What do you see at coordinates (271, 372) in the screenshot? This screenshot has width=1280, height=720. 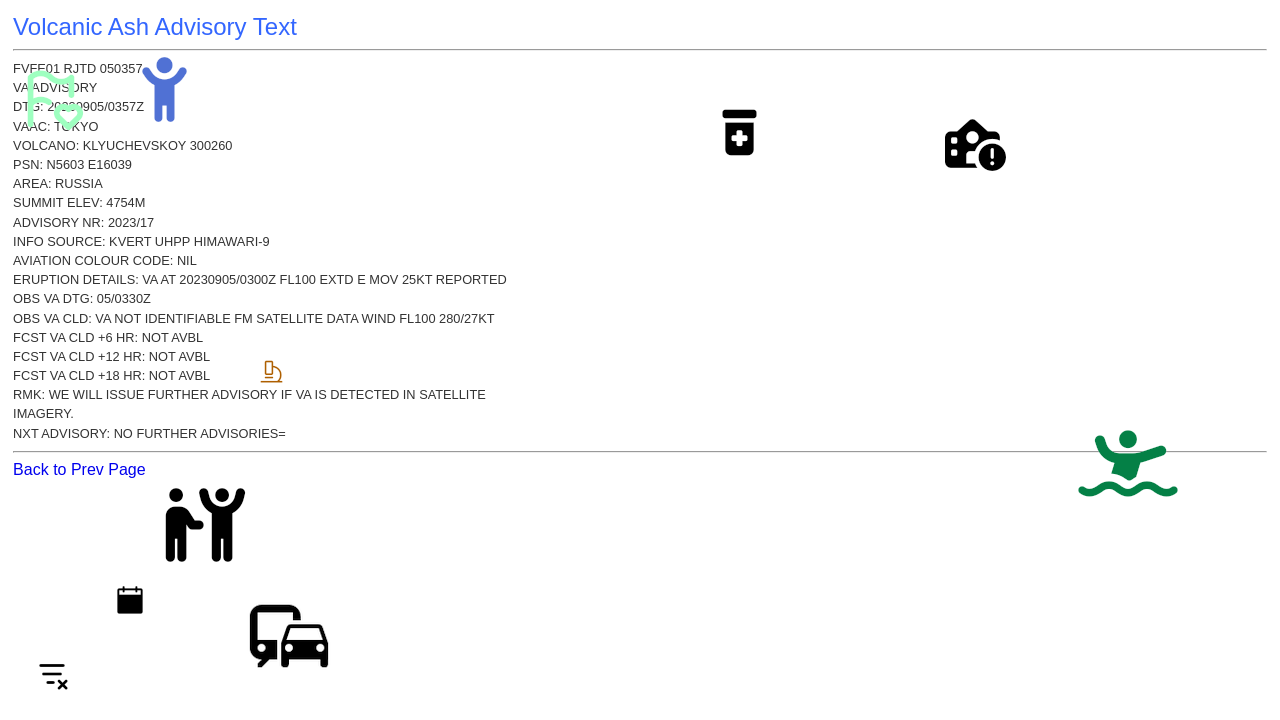 I see `access research or lab tools` at bounding box center [271, 372].